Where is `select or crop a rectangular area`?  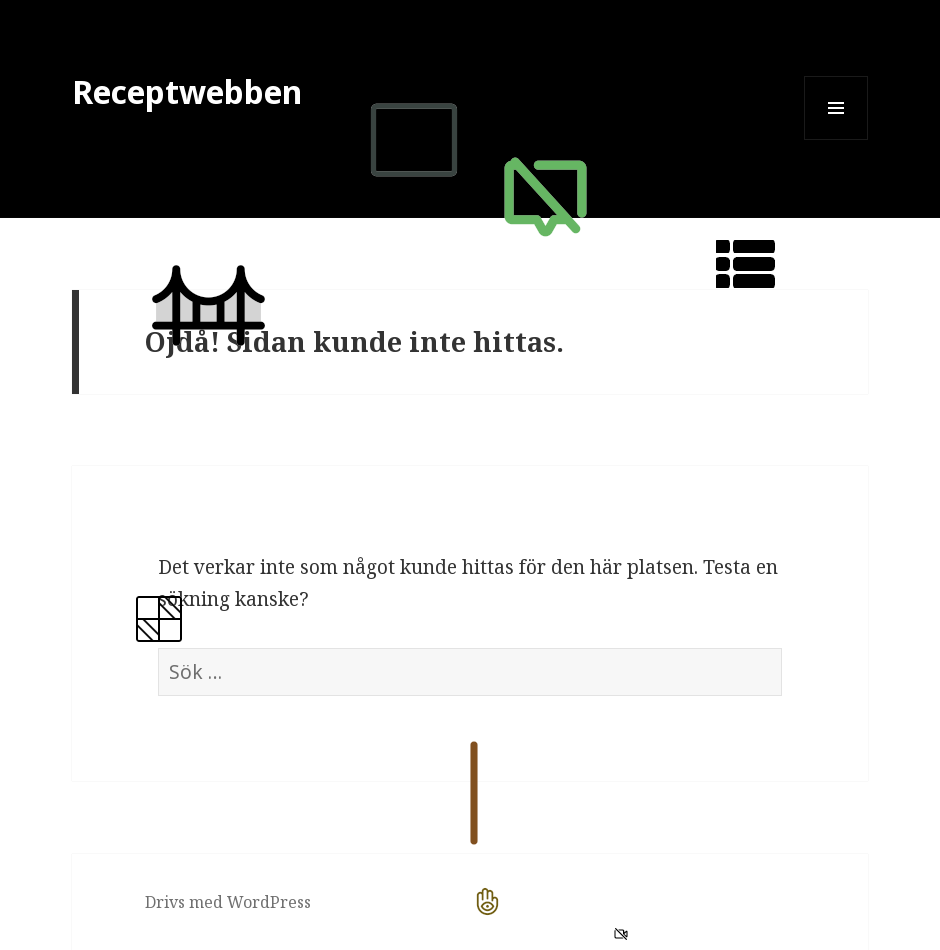 select or crop a rectangular area is located at coordinates (414, 140).